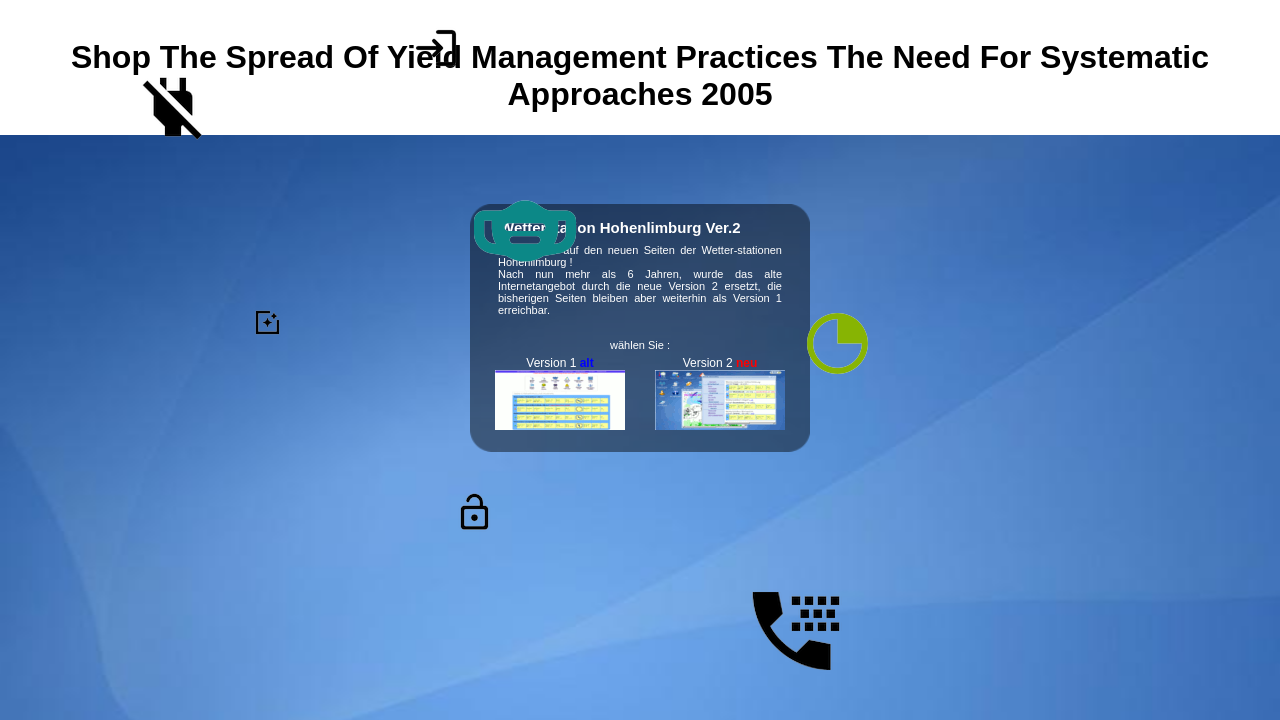 This screenshot has height=720, width=1280. What do you see at coordinates (267, 322) in the screenshot?
I see `apply filters or effects to a photo` at bounding box center [267, 322].